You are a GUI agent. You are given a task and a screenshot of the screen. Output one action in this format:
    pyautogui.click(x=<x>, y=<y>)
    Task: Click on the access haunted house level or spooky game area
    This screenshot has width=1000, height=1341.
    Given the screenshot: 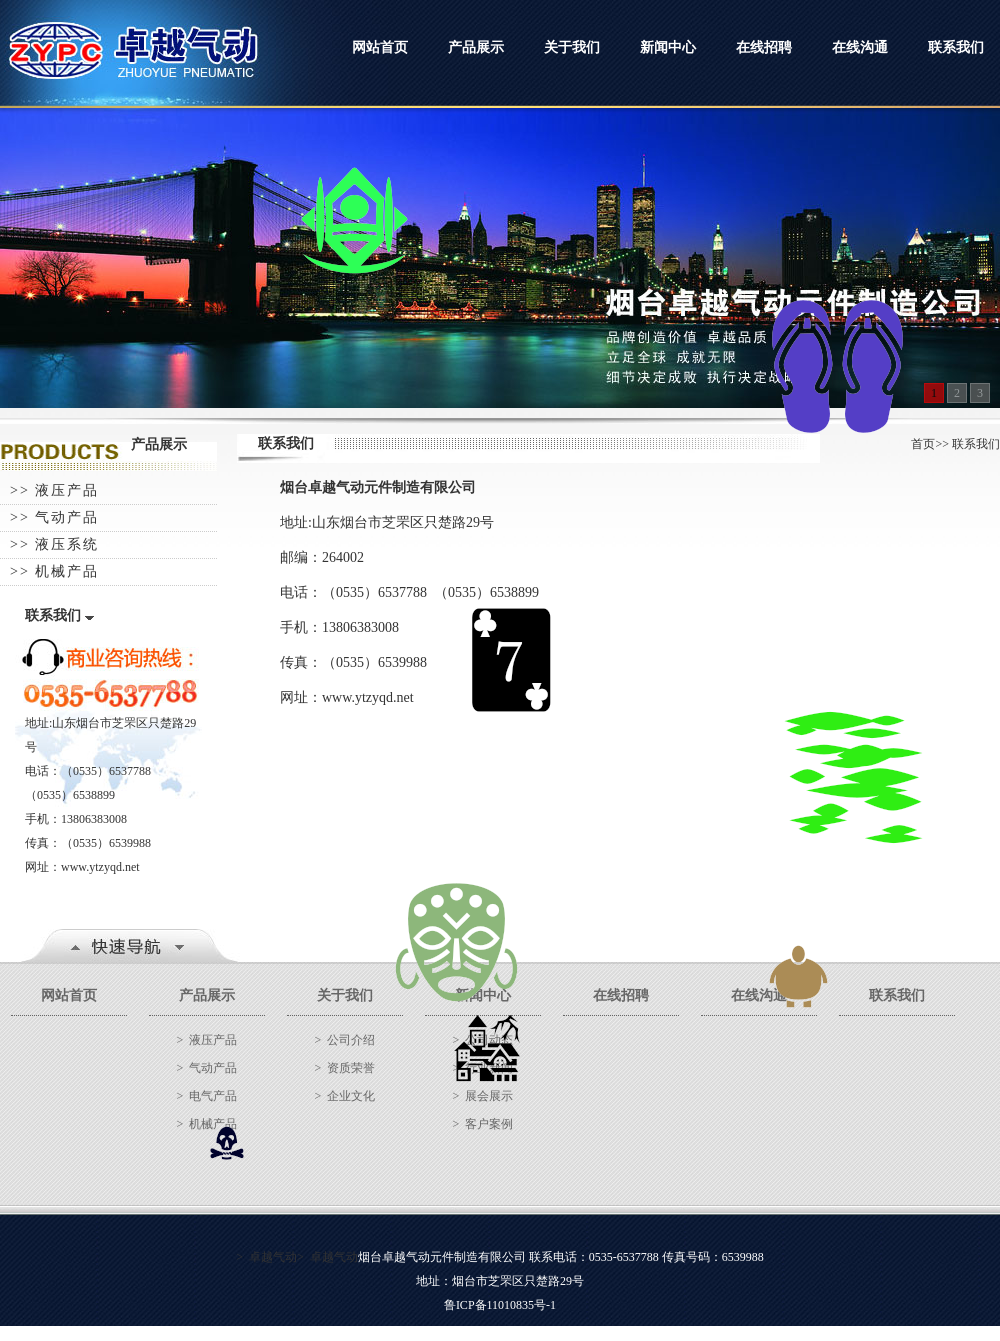 What is the action you would take?
    pyautogui.click(x=487, y=1048)
    